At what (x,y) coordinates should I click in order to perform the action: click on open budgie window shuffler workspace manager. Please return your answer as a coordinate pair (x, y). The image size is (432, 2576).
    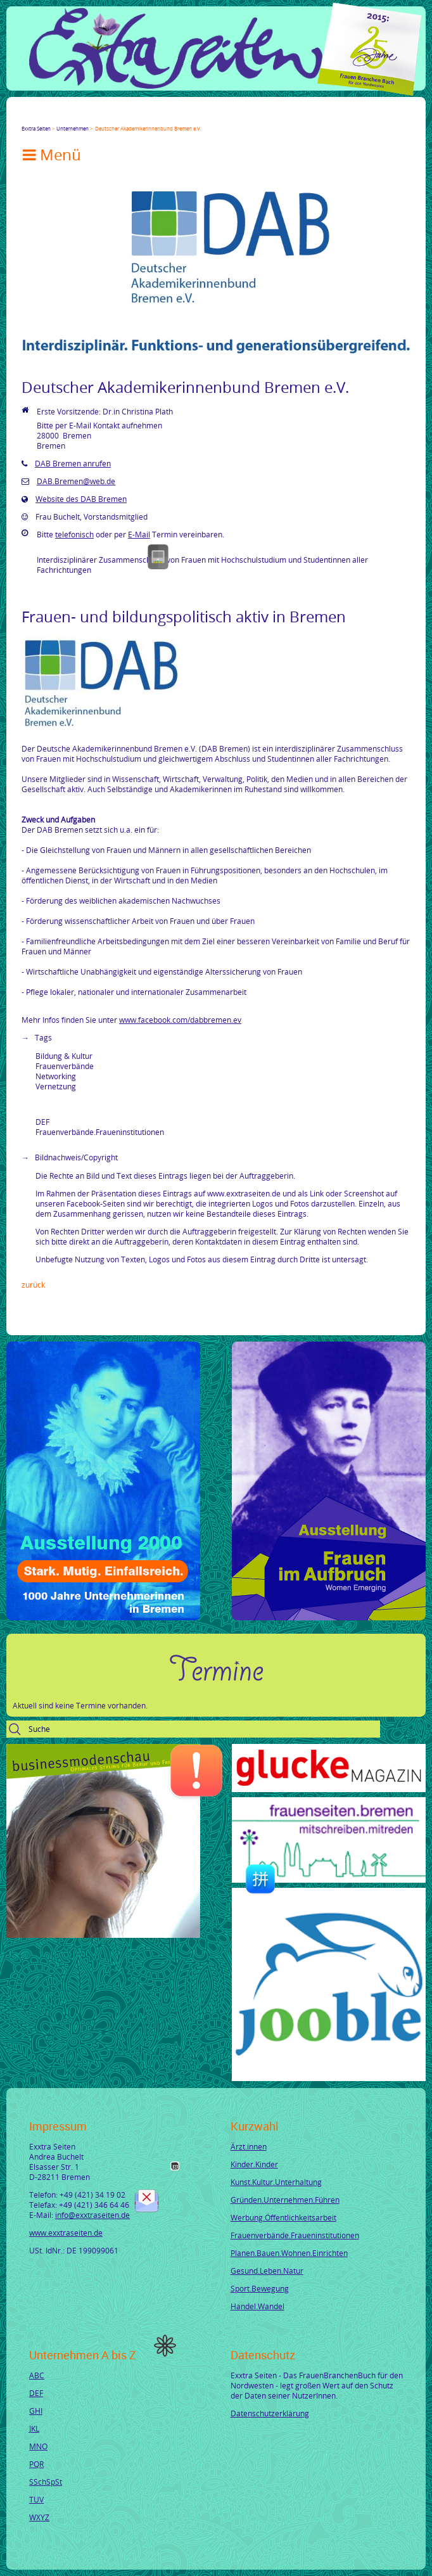
    Looking at the image, I should click on (165, 2345).